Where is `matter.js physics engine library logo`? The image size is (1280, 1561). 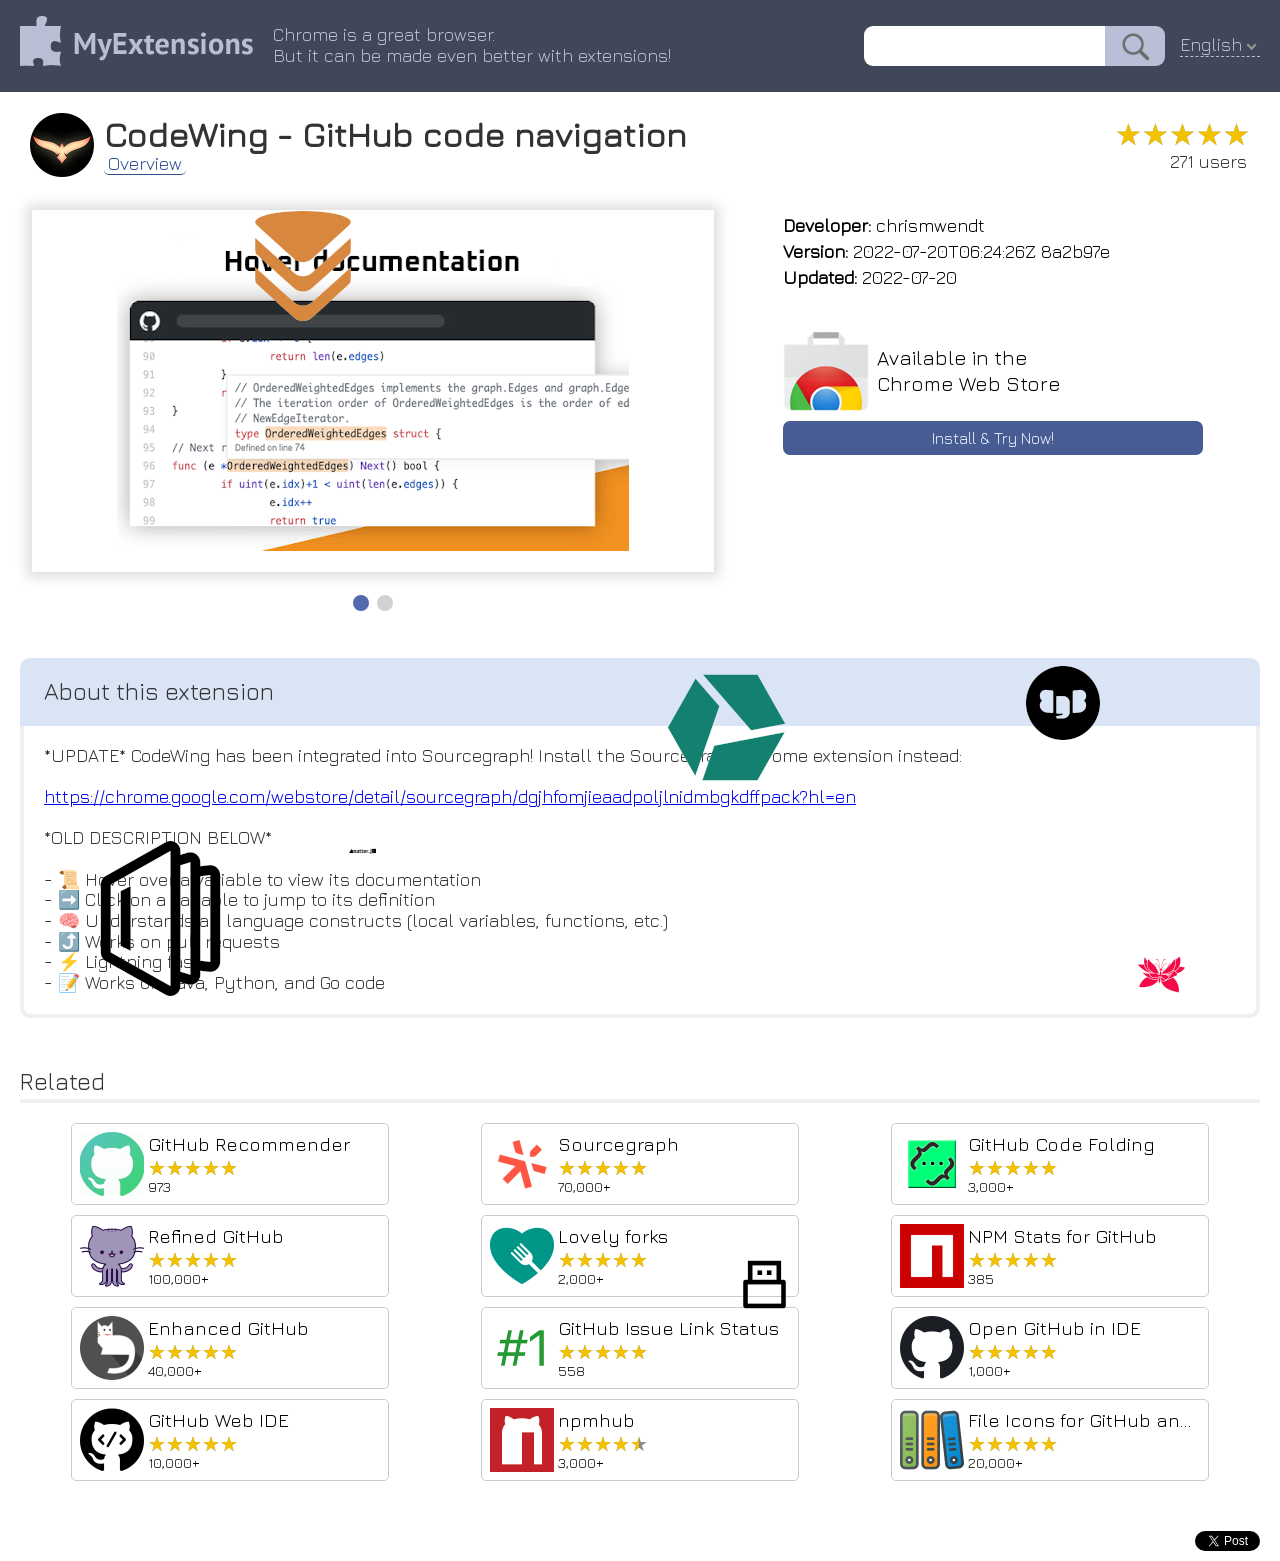
matter.js physics engine library logo is located at coordinates (362, 851).